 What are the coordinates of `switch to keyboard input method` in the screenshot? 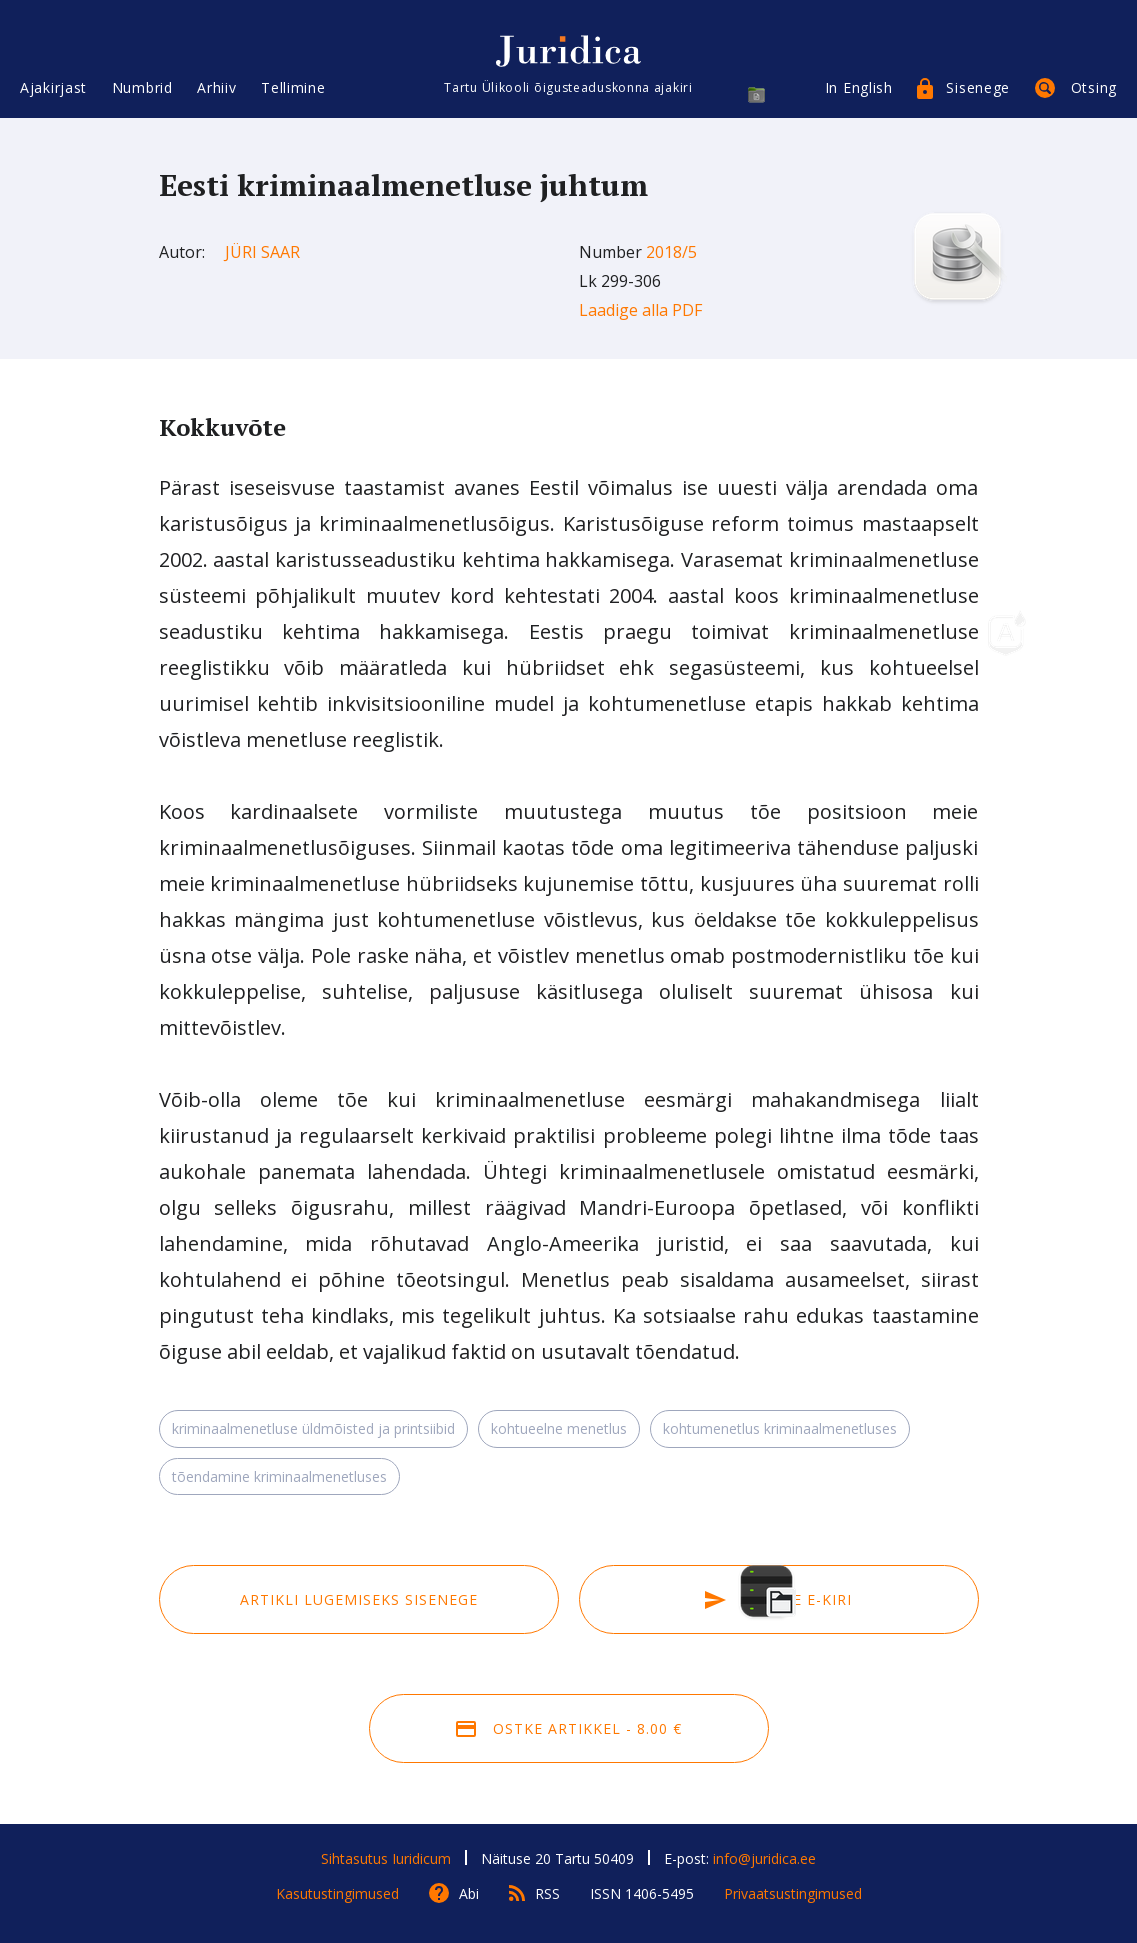 It's located at (1007, 633).